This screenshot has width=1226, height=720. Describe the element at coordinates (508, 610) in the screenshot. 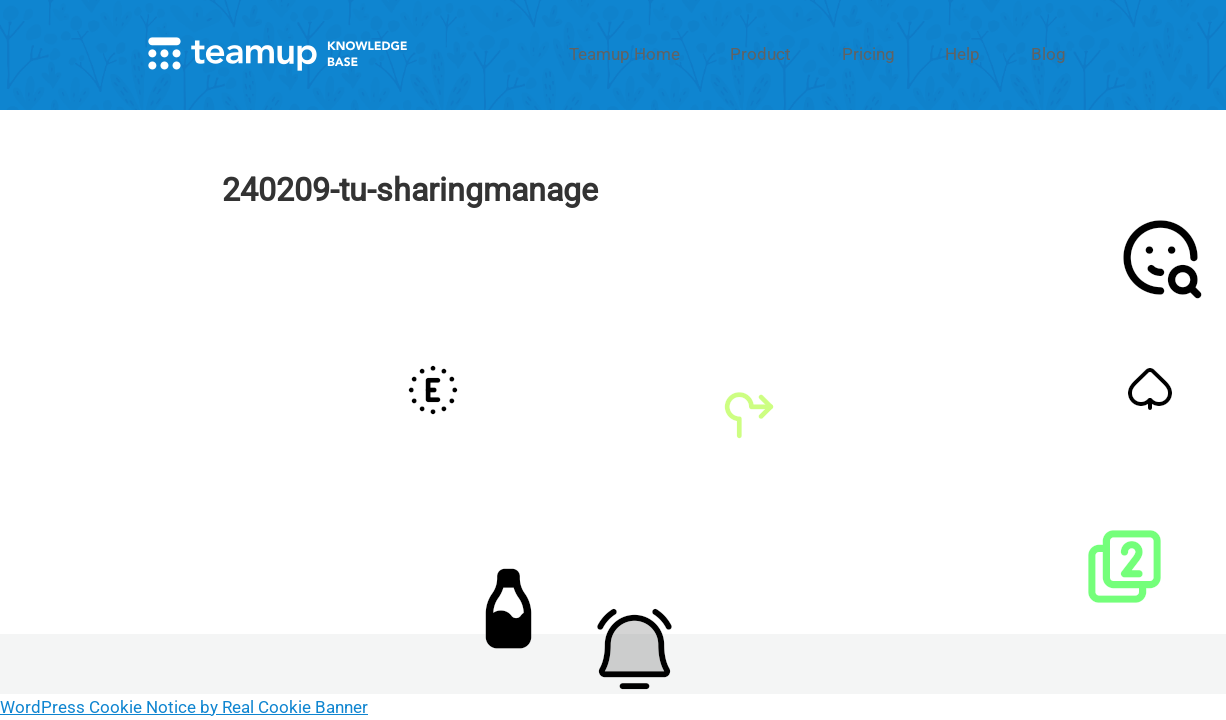

I see `view beverage or drink options` at that location.